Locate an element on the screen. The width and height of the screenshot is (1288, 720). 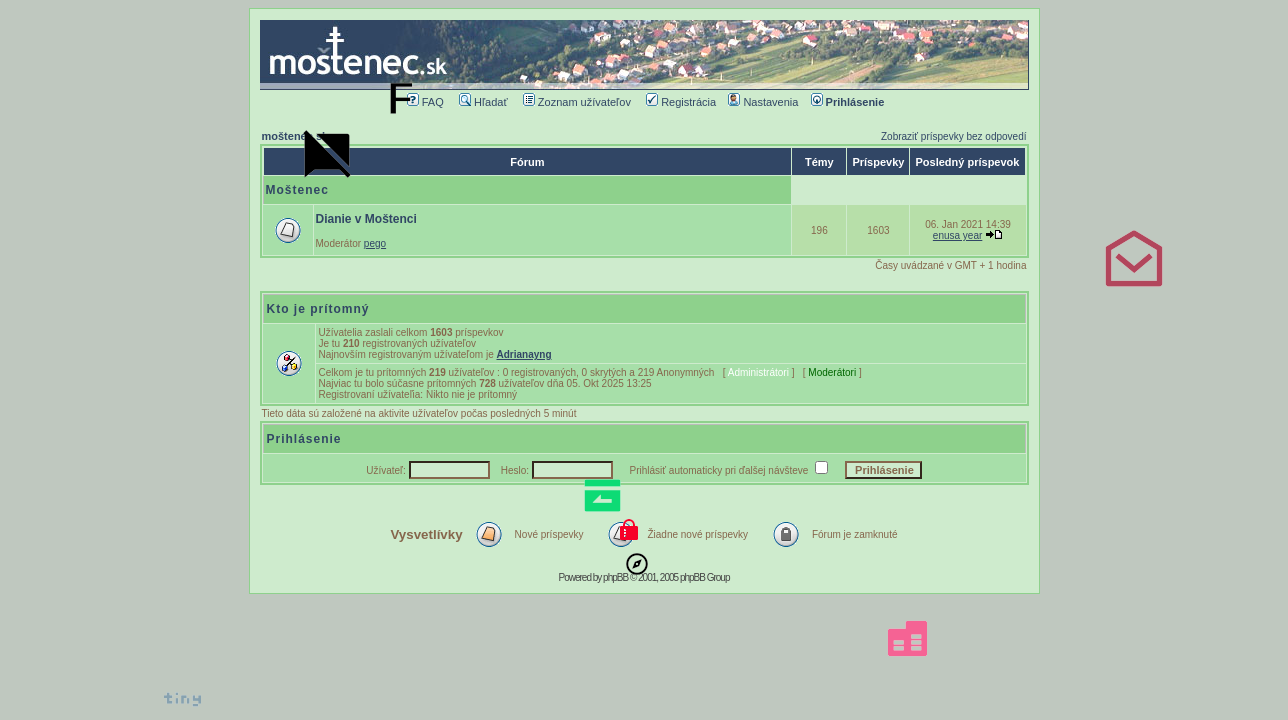
switch to sans-serif font style is located at coordinates (399, 97).